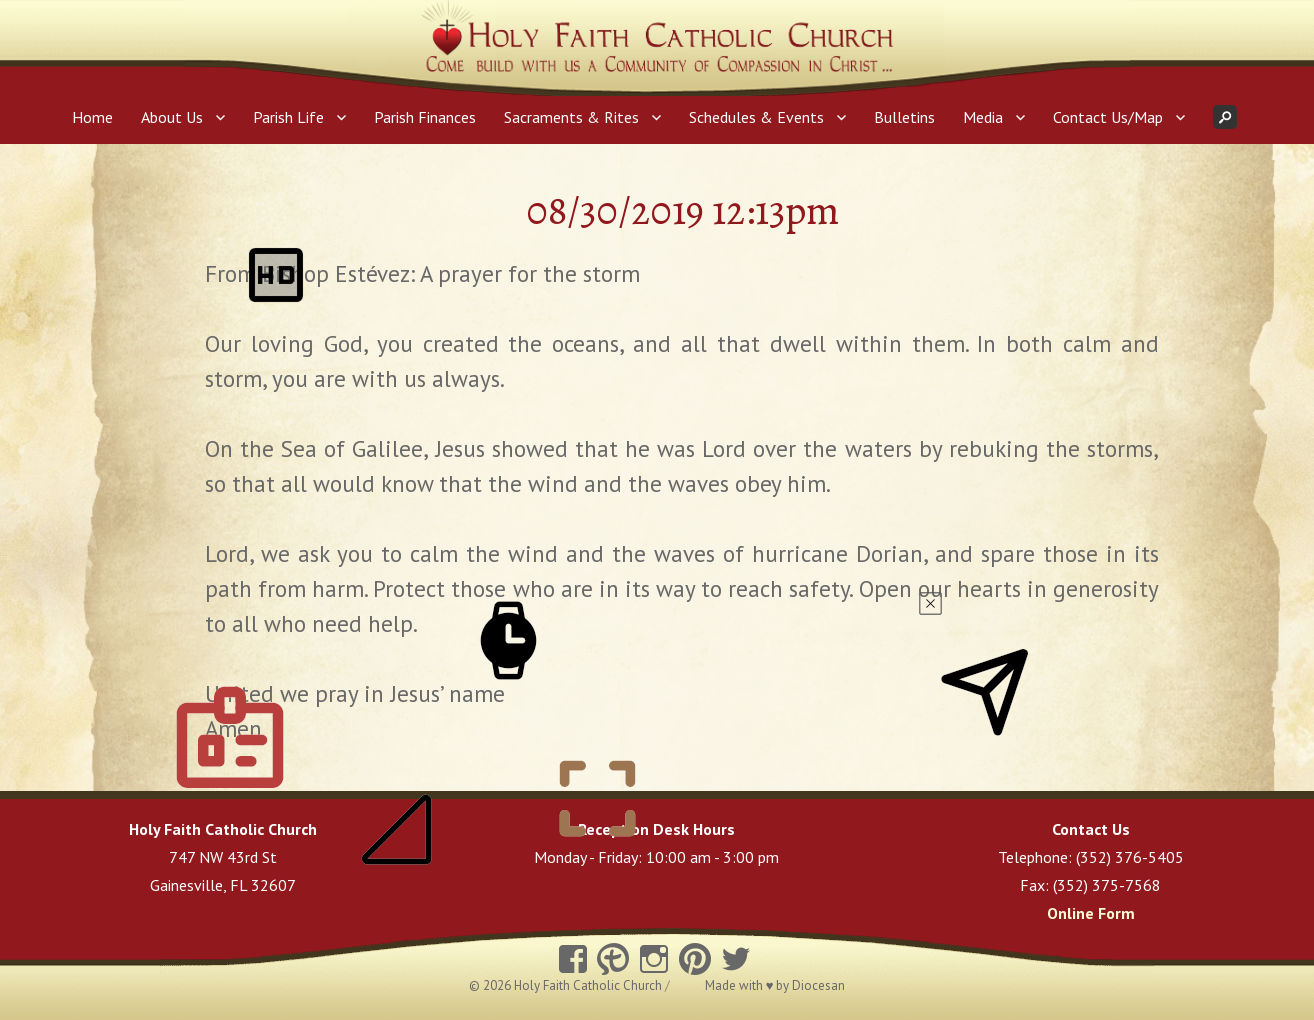 Image resolution: width=1314 pixels, height=1020 pixels. I want to click on expand to fullscreen mode, so click(597, 798).